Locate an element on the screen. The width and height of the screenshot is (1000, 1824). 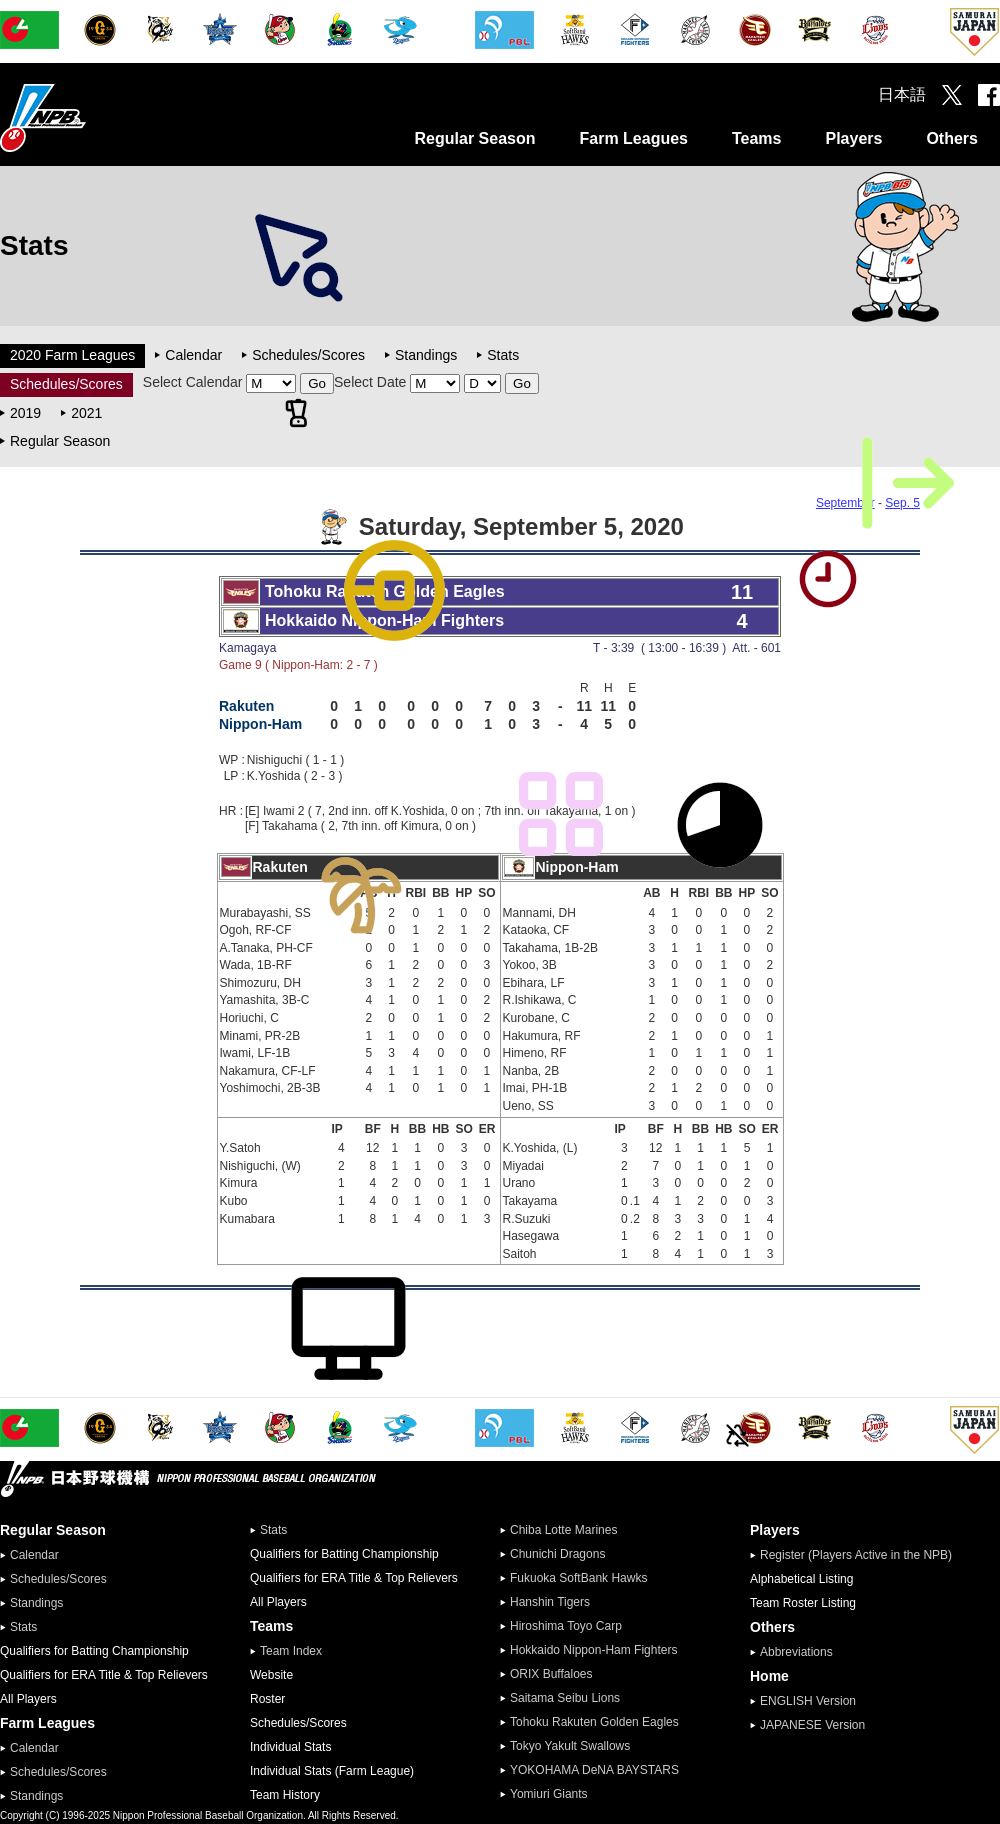
open the Uber app is located at coordinates (394, 590).